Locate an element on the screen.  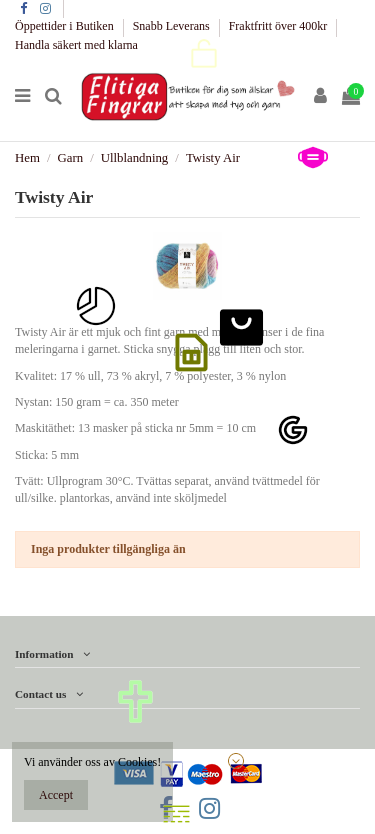
apply a gradient effect to an element is located at coordinates (176, 814).